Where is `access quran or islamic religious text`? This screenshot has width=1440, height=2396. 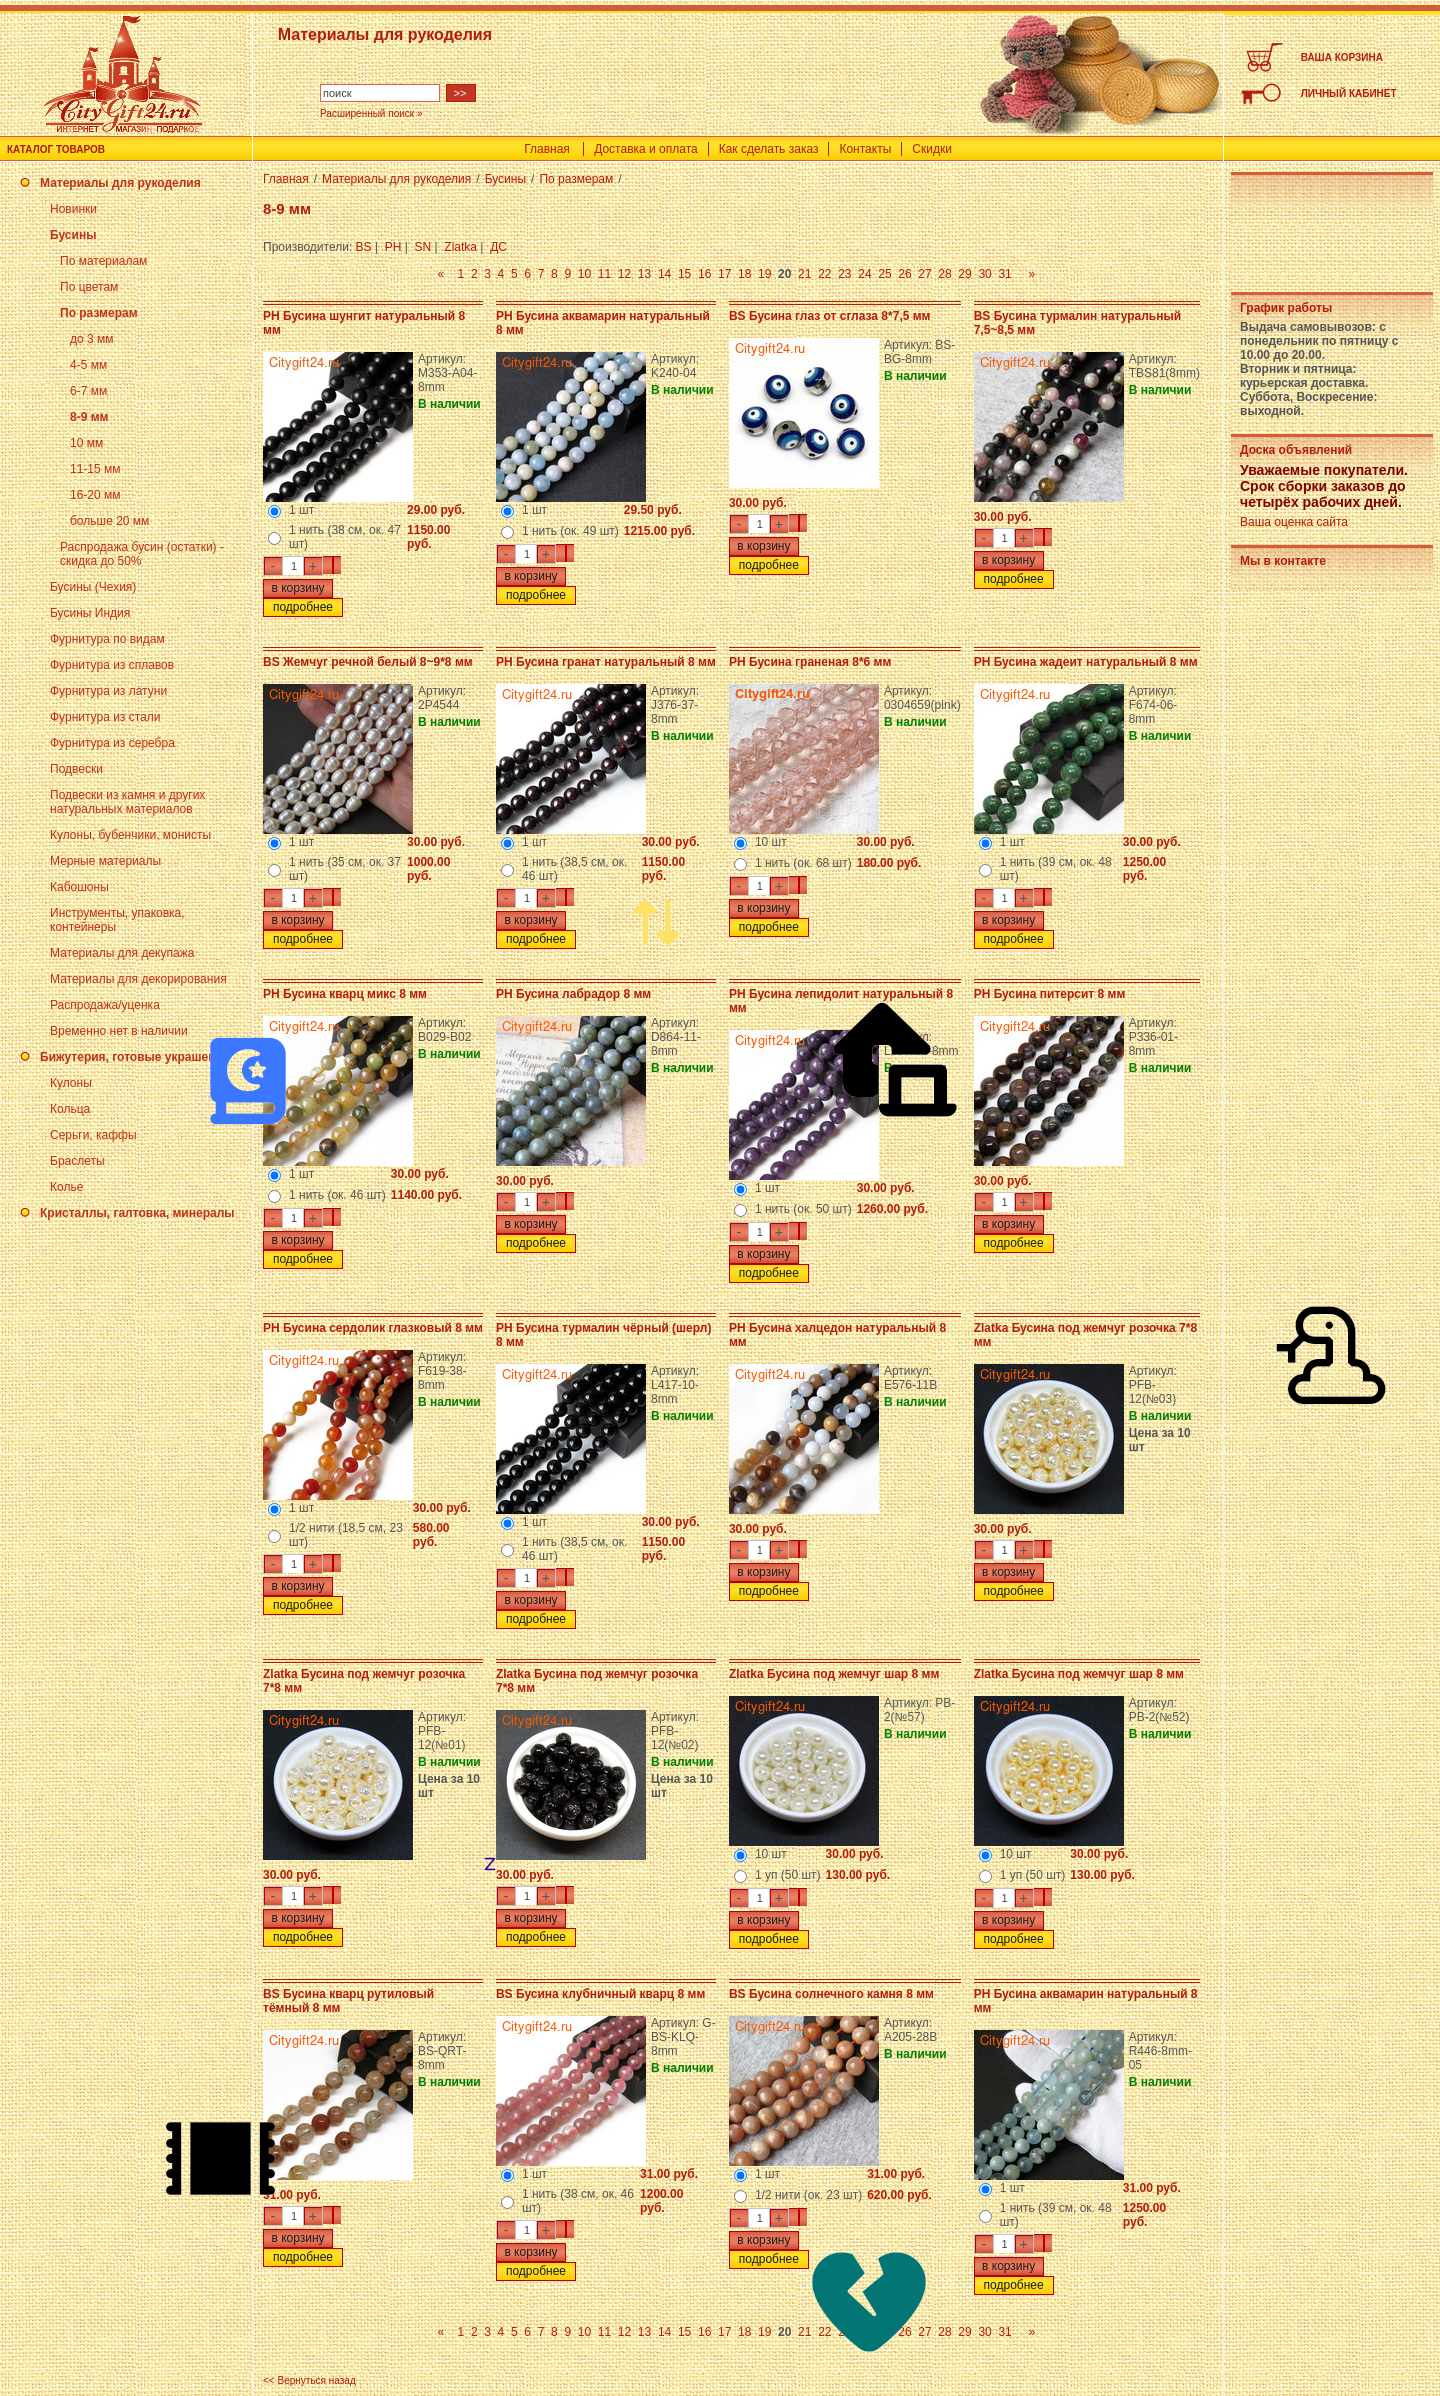
access quran or islamic religious text is located at coordinates (248, 1081).